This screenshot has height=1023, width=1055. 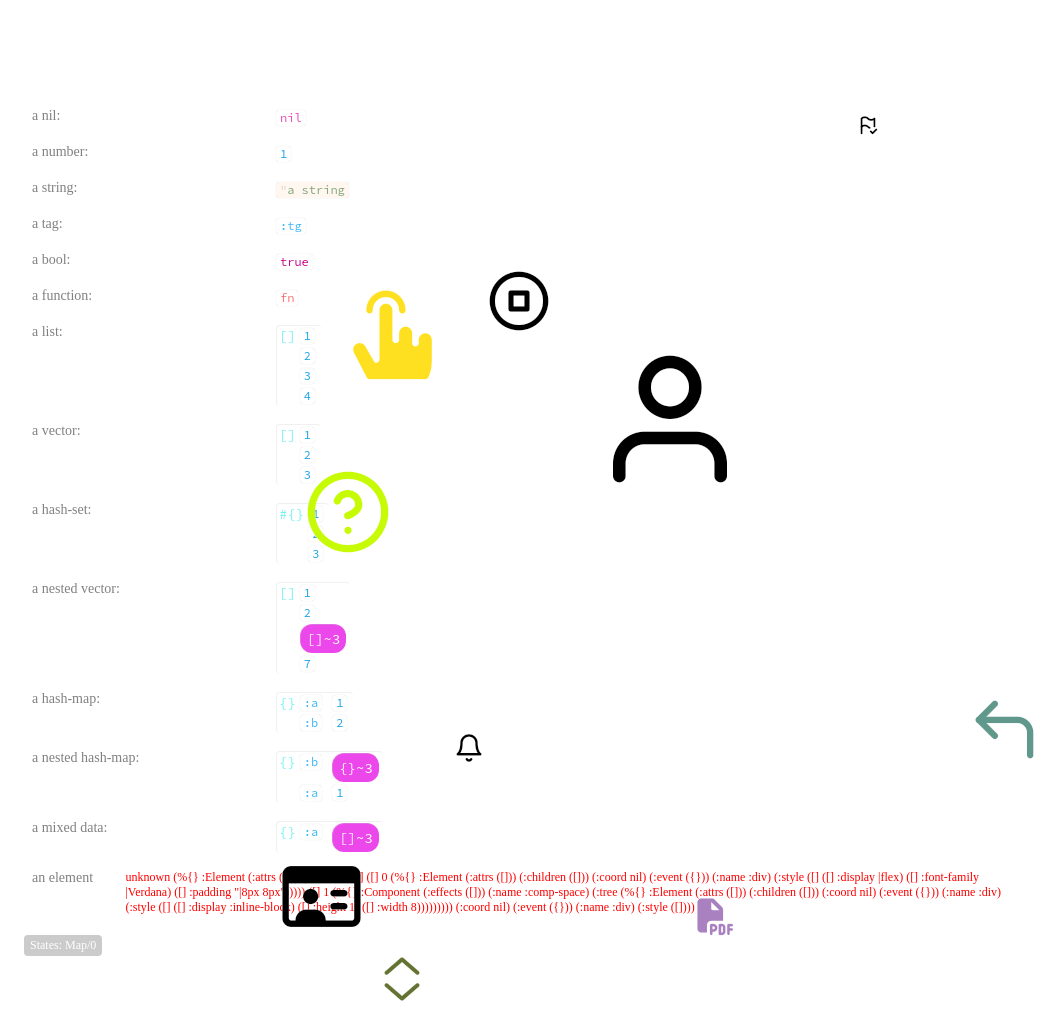 I want to click on mark task or item as complete, so click(x=868, y=125).